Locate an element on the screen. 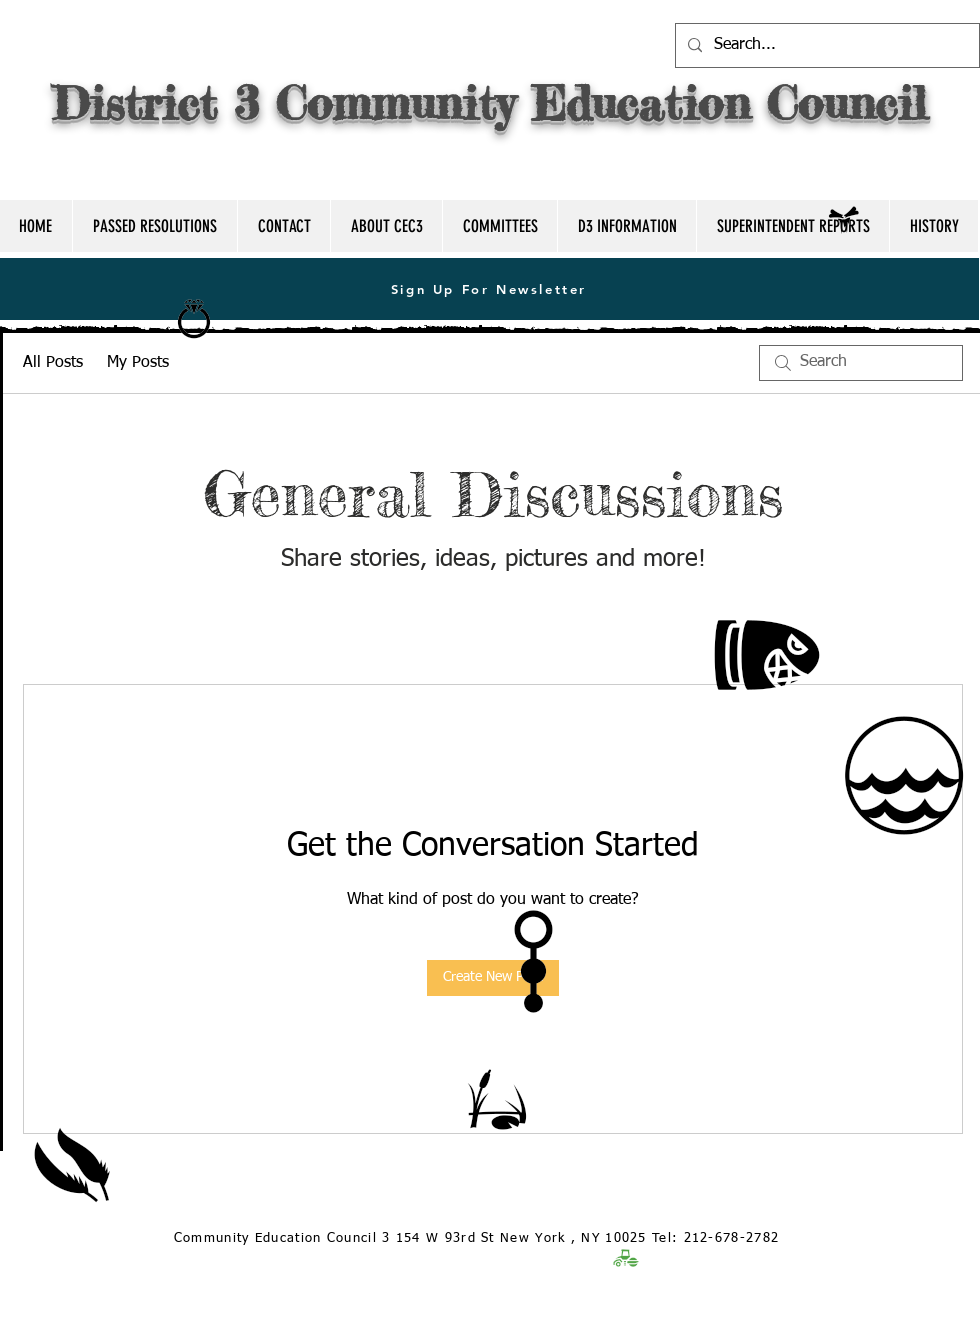 The width and height of the screenshot is (980, 1318). indicates premium or luxury item status is located at coordinates (194, 319).